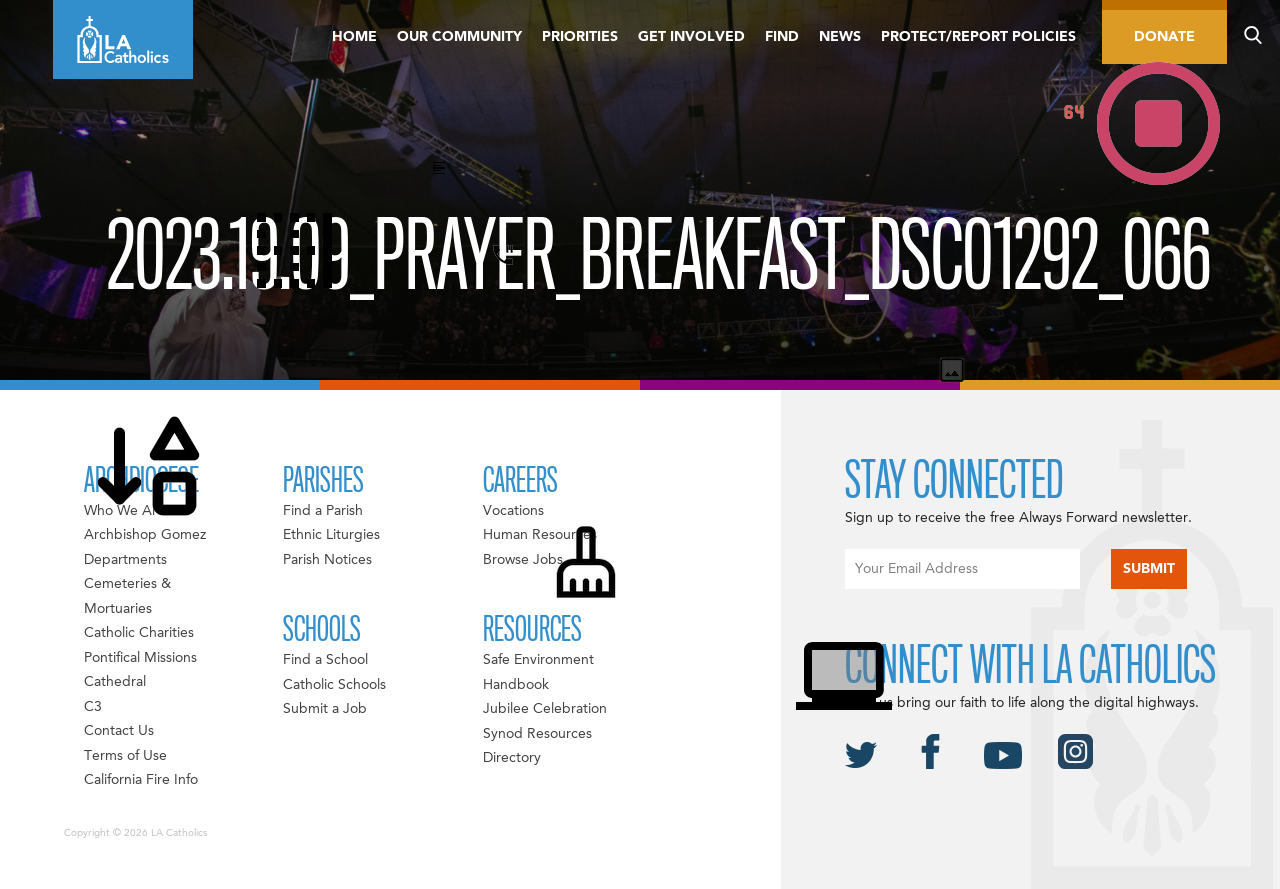 This screenshot has height=889, width=1280. Describe the element at coordinates (586, 562) in the screenshot. I see `access cleaning or housekeeping services` at that location.